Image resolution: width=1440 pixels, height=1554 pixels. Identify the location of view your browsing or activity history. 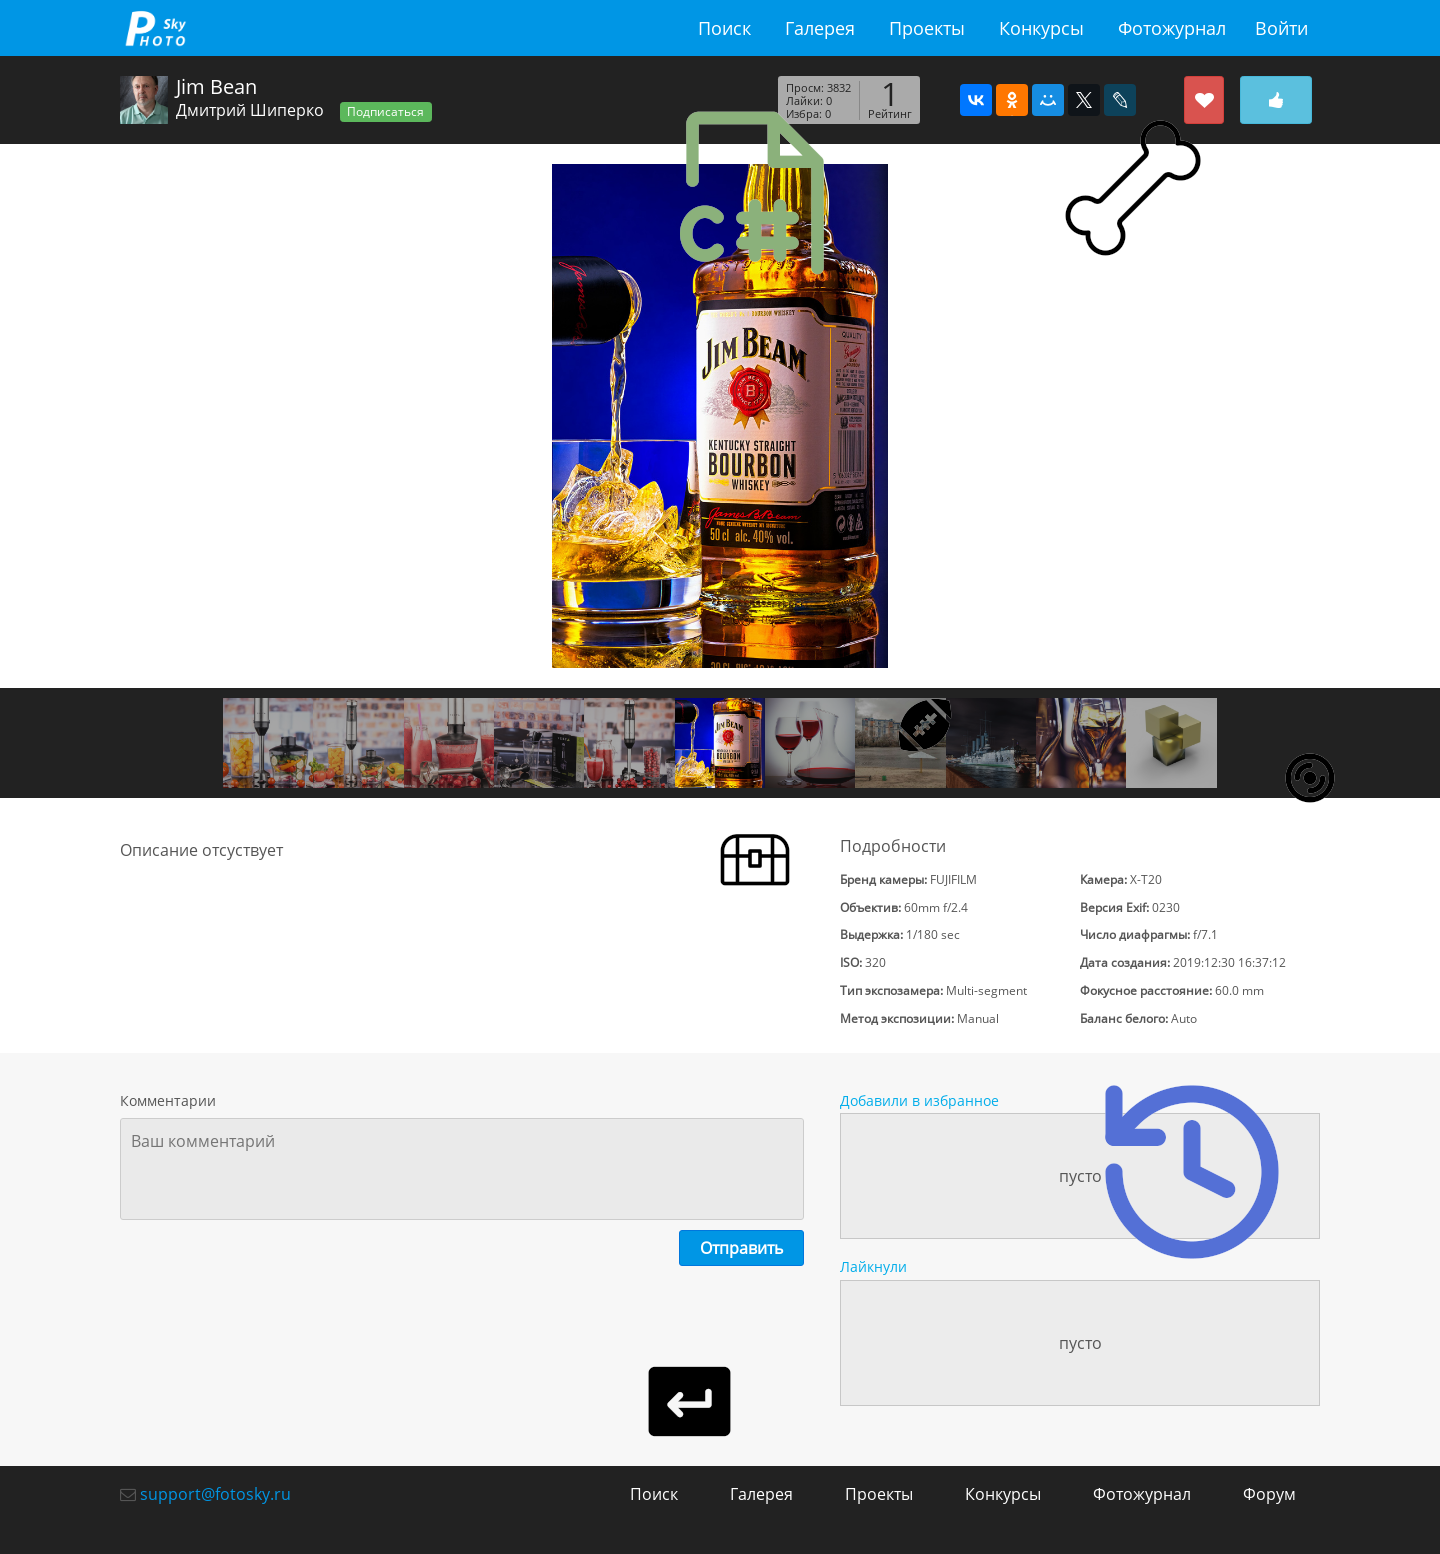
(1192, 1172).